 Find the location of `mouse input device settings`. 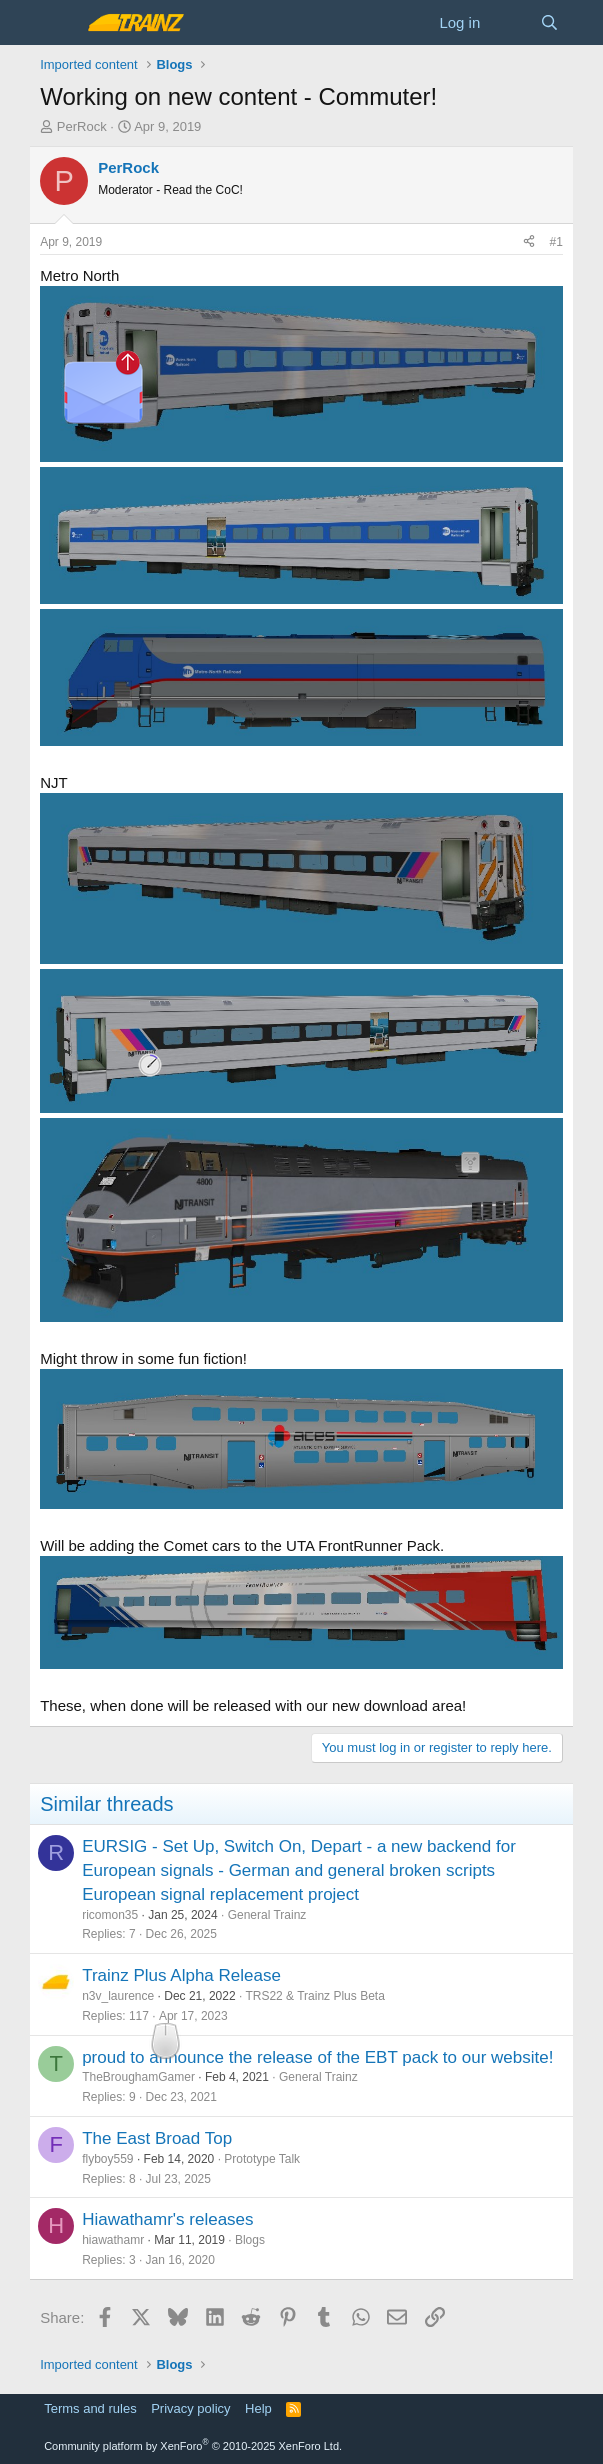

mouse input device settings is located at coordinates (165, 2041).